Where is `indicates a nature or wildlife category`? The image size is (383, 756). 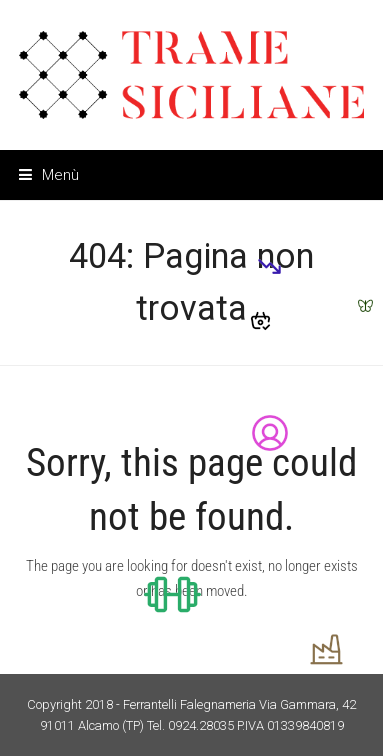
indicates a nature or wildlife category is located at coordinates (365, 305).